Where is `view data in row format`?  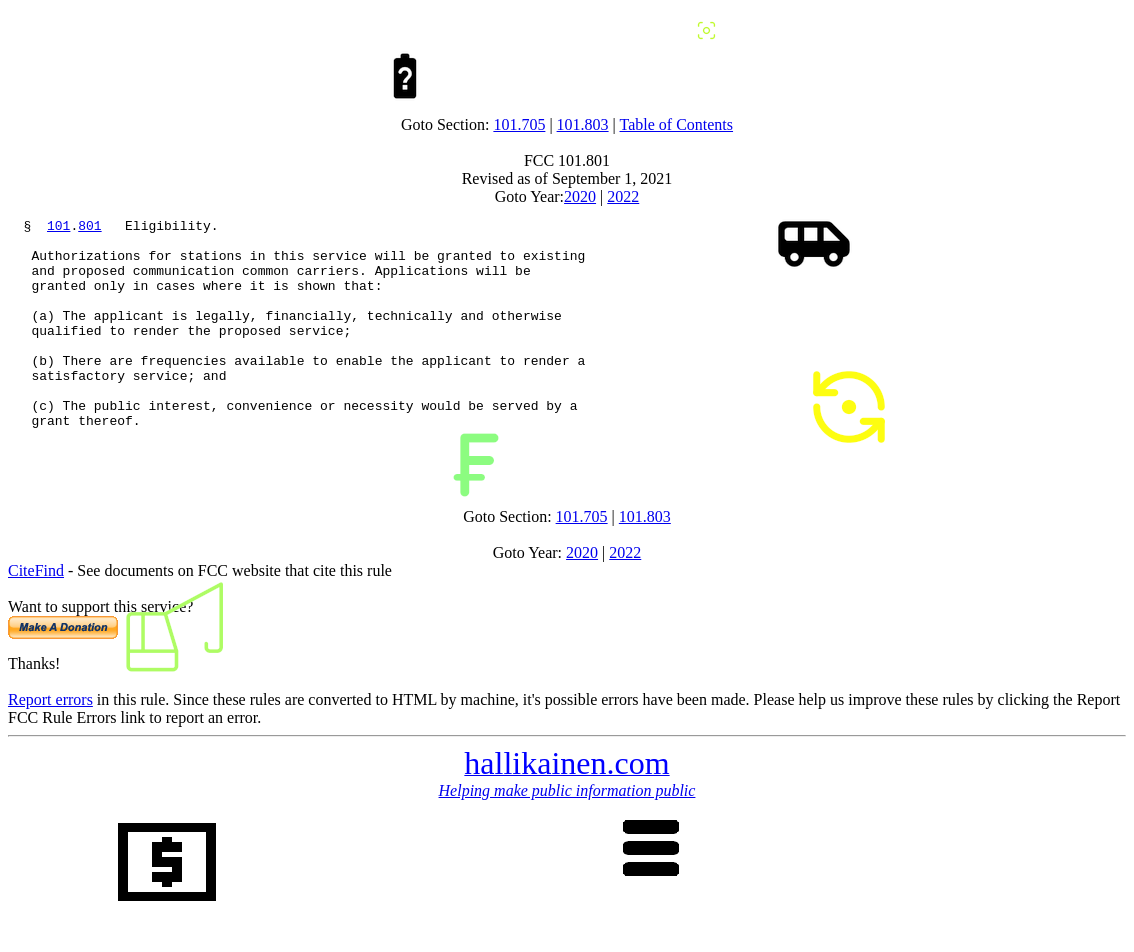 view data in row format is located at coordinates (651, 848).